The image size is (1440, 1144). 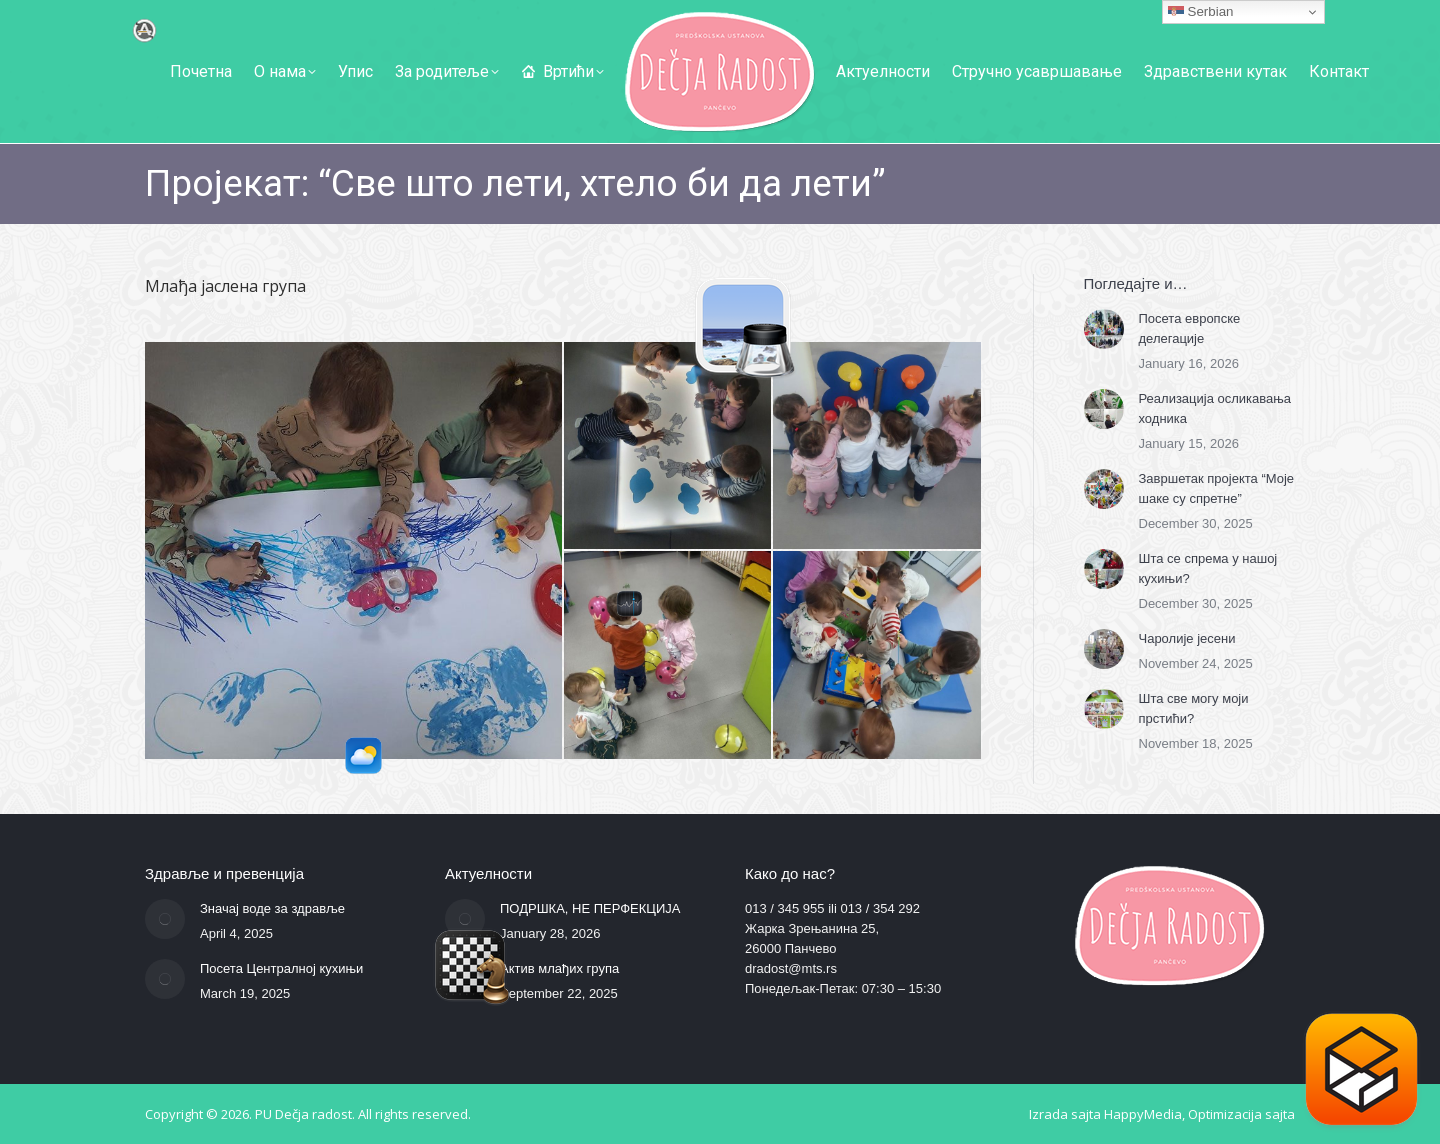 I want to click on open the Stocks app, so click(x=629, y=603).